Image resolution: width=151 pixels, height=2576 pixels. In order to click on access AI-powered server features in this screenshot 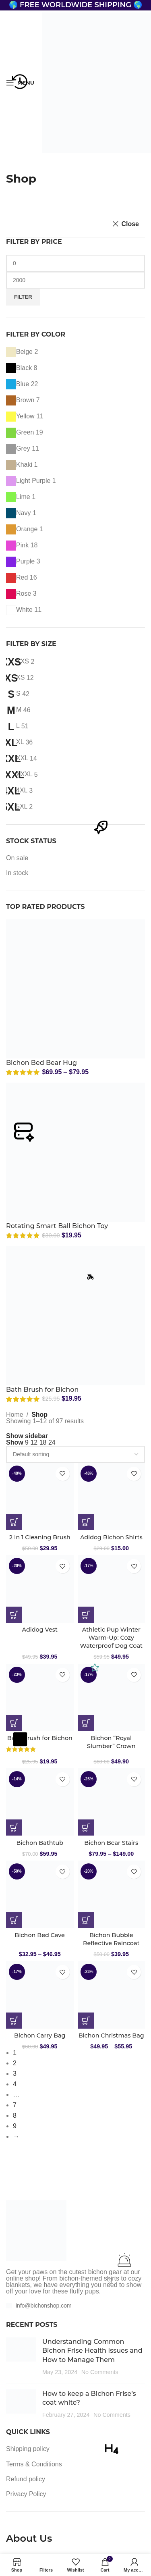, I will do `click(23, 1131)`.